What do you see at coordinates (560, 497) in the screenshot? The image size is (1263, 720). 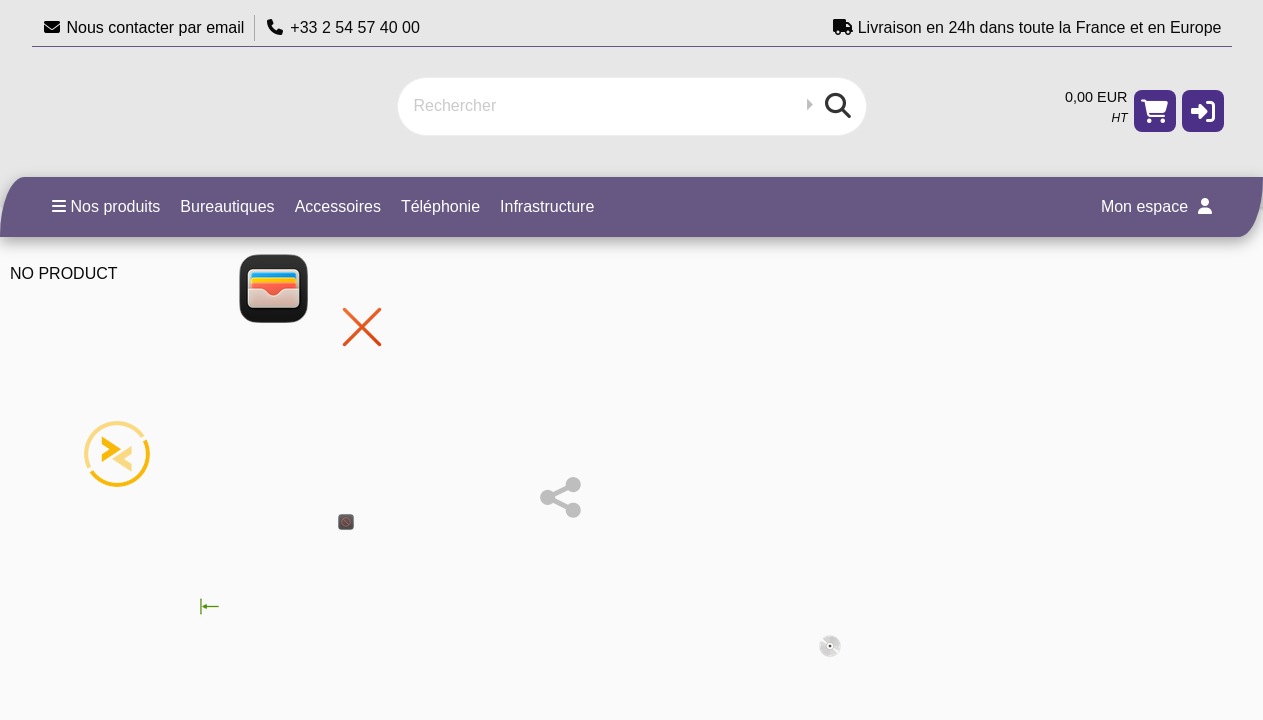 I see `share this item with others` at bounding box center [560, 497].